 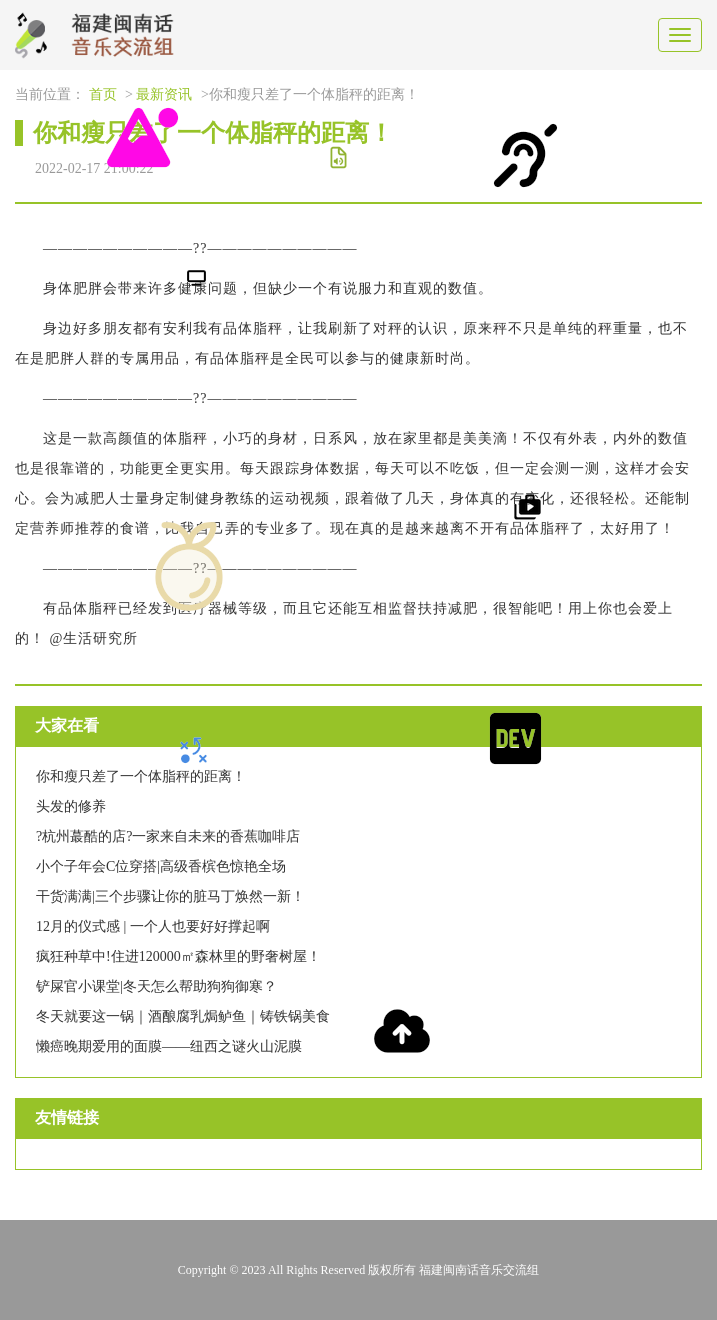 What do you see at coordinates (192, 750) in the screenshot?
I see `view game plan or strategy options` at bounding box center [192, 750].